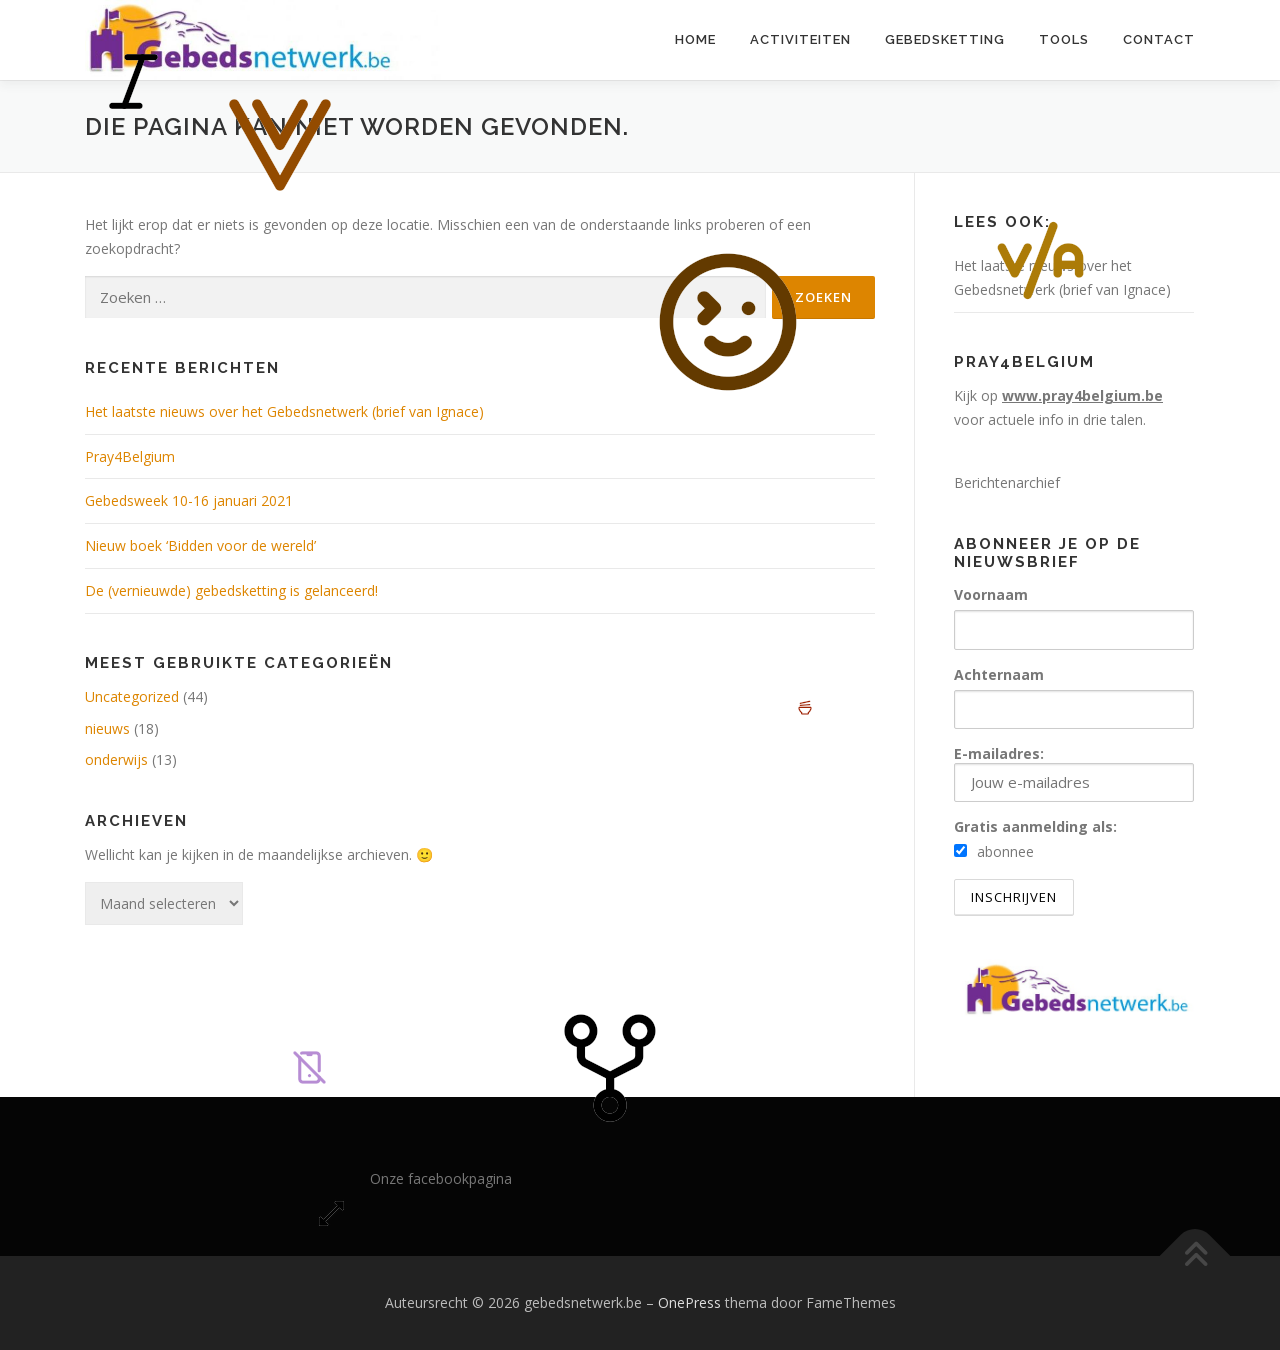 The width and height of the screenshot is (1280, 1350). What do you see at coordinates (1040, 260) in the screenshot?
I see `adjust letter spacing in text` at bounding box center [1040, 260].